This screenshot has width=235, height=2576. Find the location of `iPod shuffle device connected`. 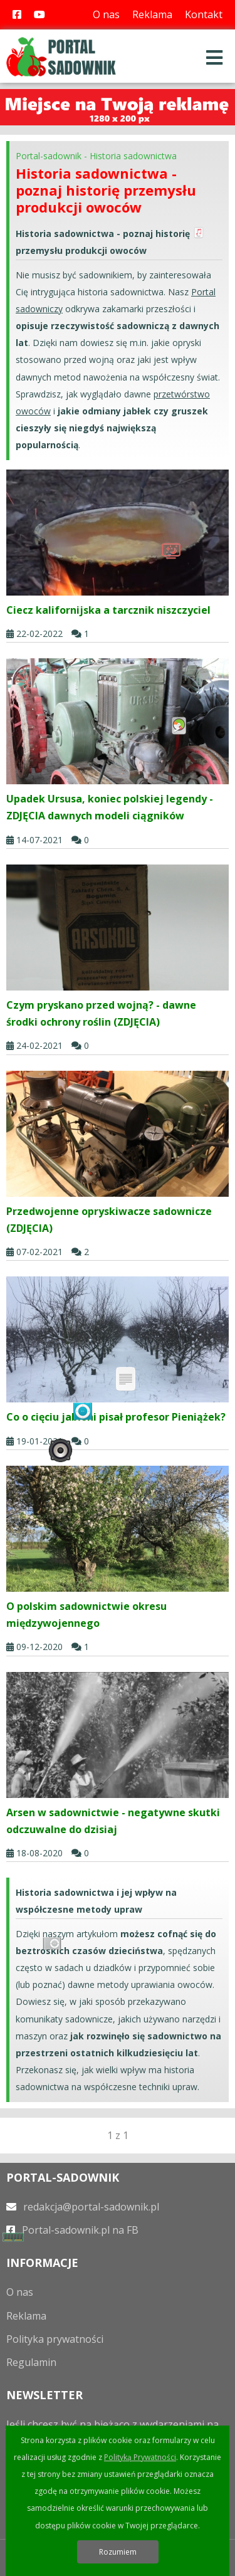

iPod shuffle device connected is located at coordinates (83, 1411).